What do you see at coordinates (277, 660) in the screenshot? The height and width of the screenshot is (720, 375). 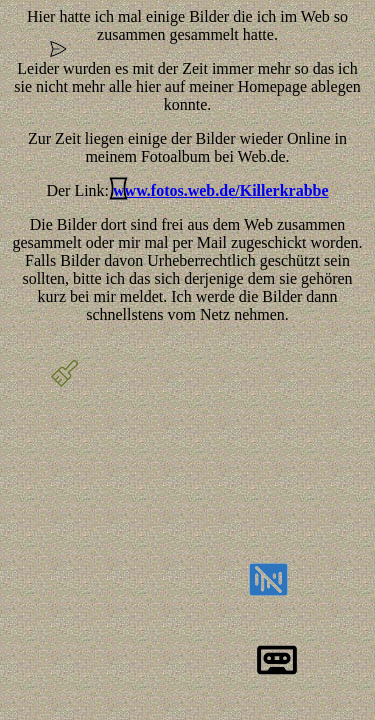 I see `access audio recordings or voice memos` at bounding box center [277, 660].